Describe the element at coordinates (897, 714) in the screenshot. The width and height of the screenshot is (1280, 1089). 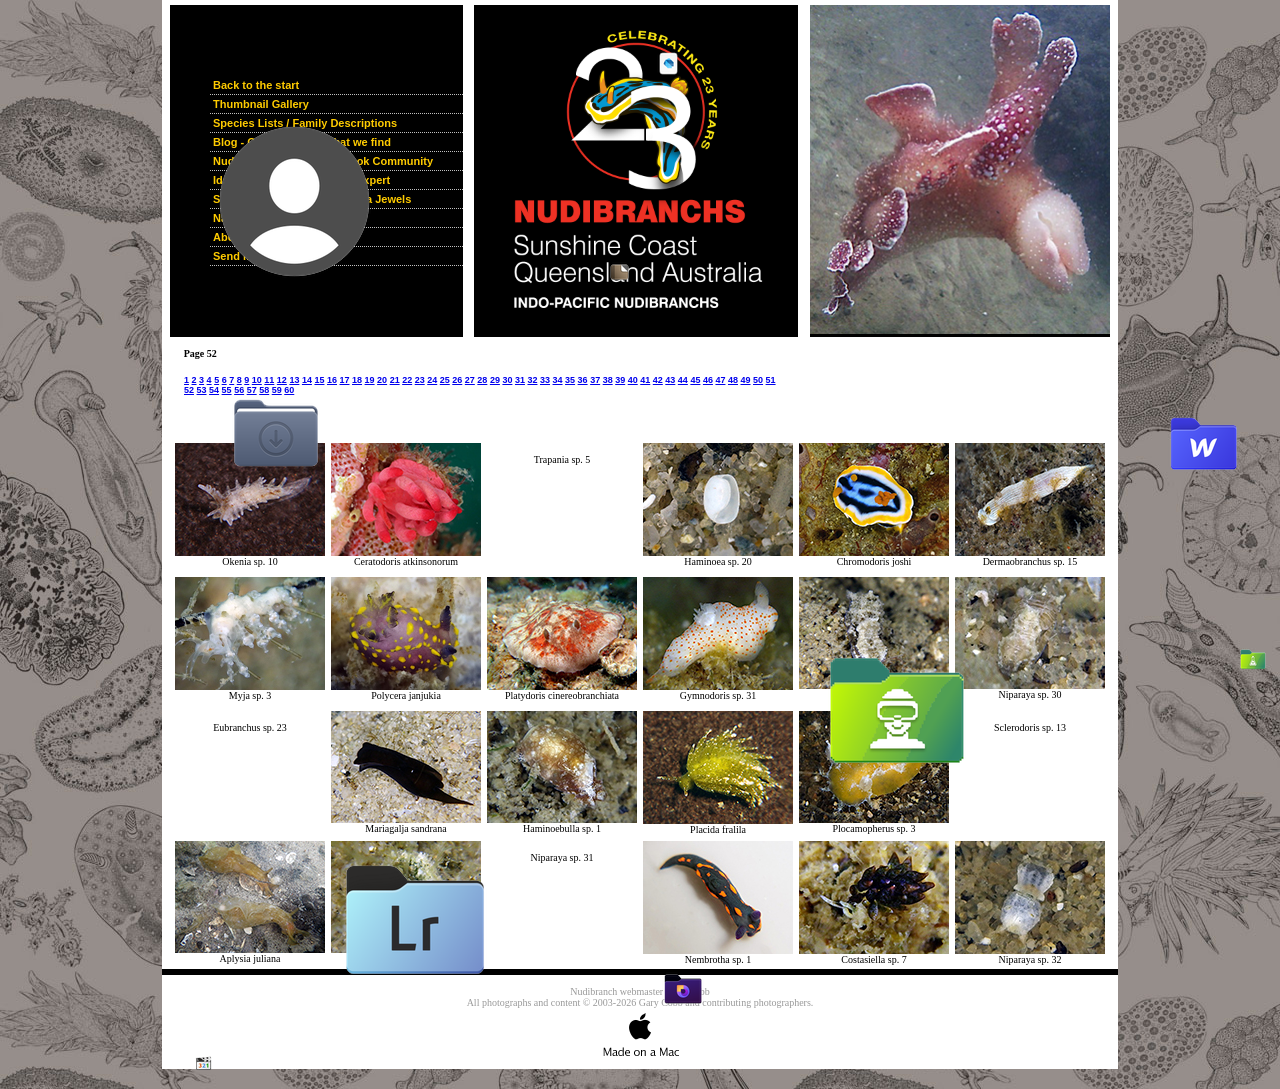
I see `open folder for VR or augmented reality projects` at that location.